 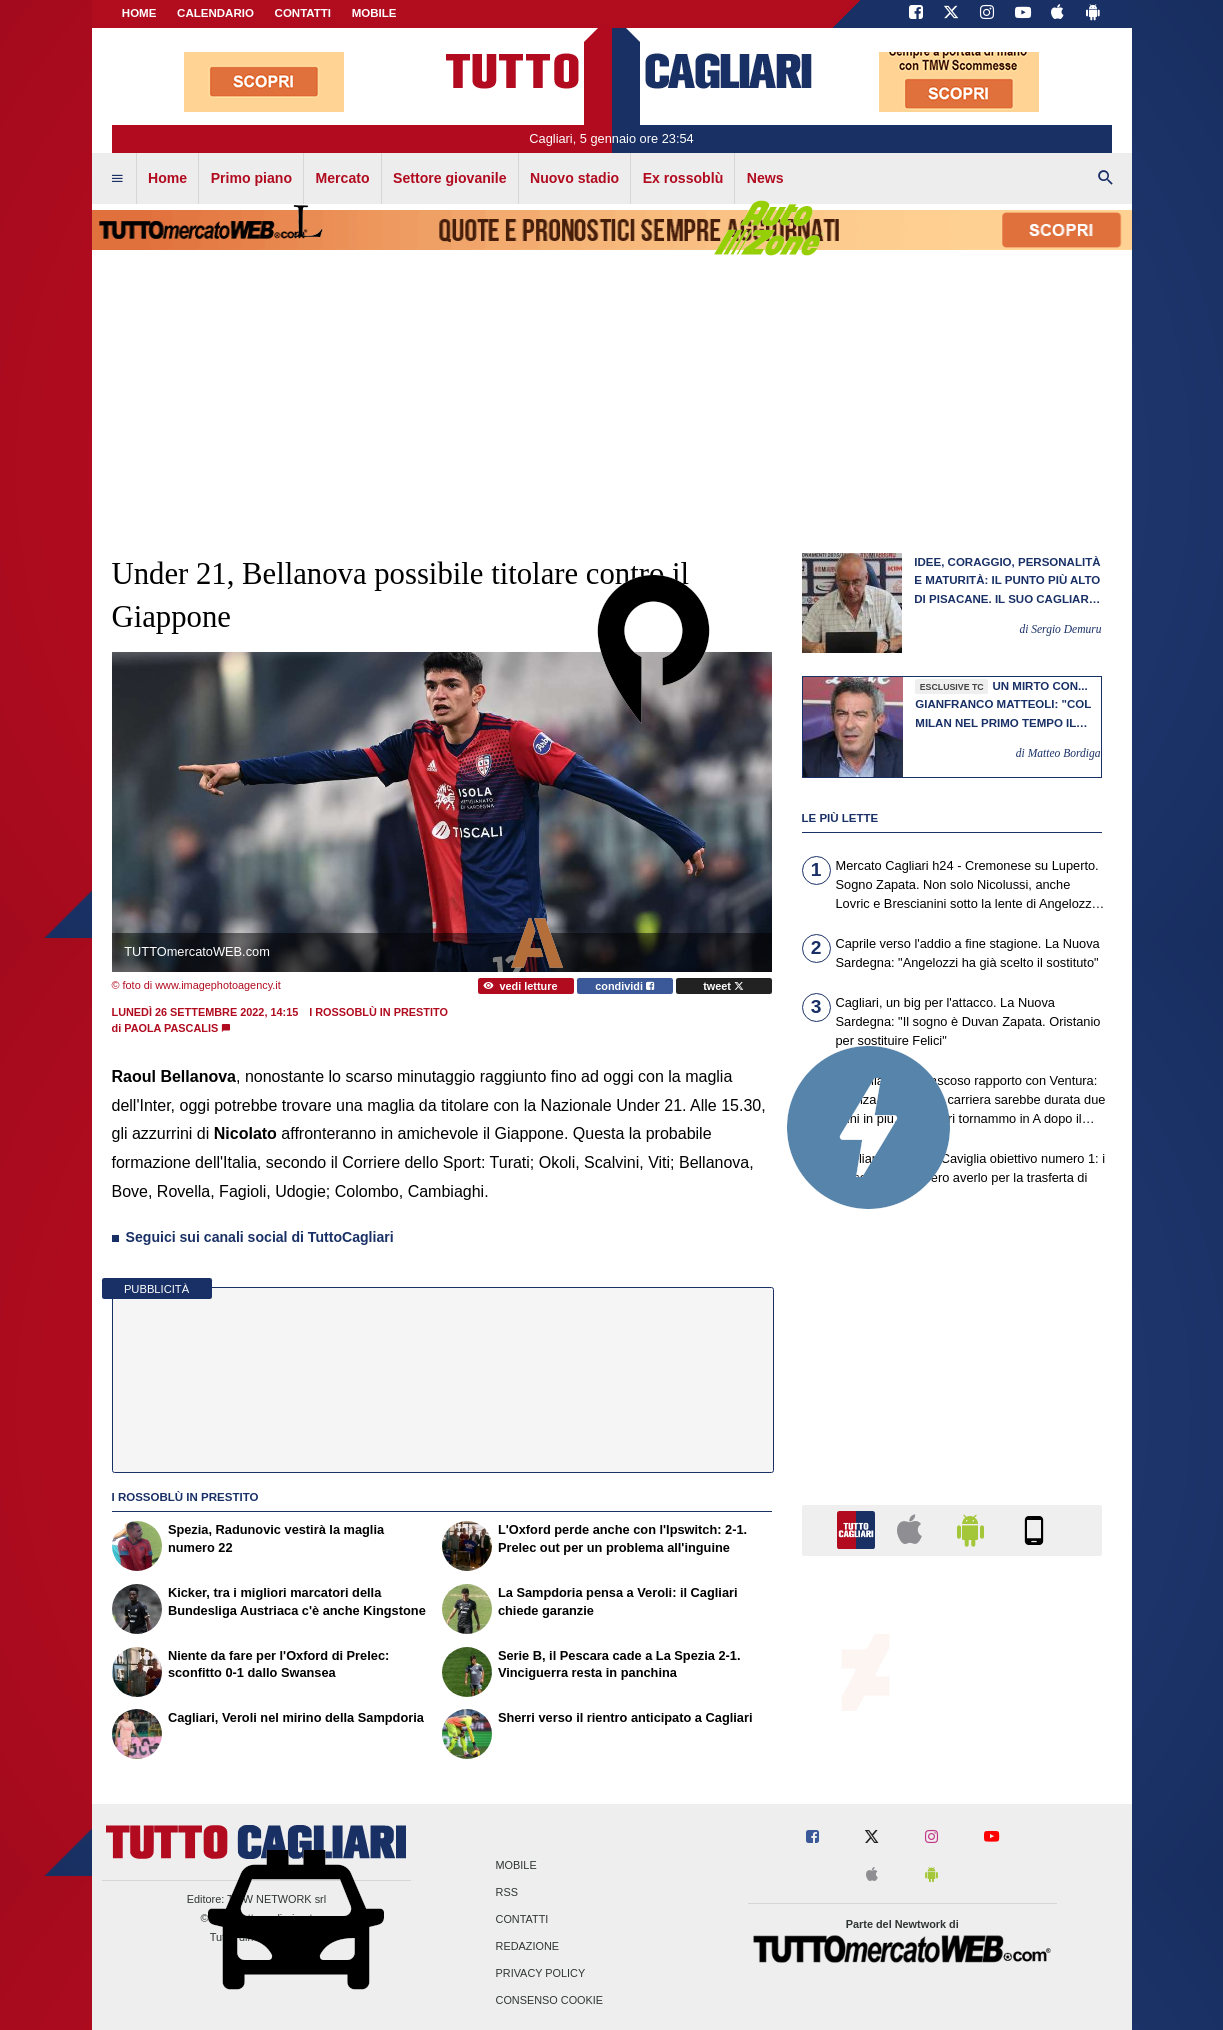 What do you see at coordinates (308, 221) in the screenshot?
I see `lerna monorepo tool branding` at bounding box center [308, 221].